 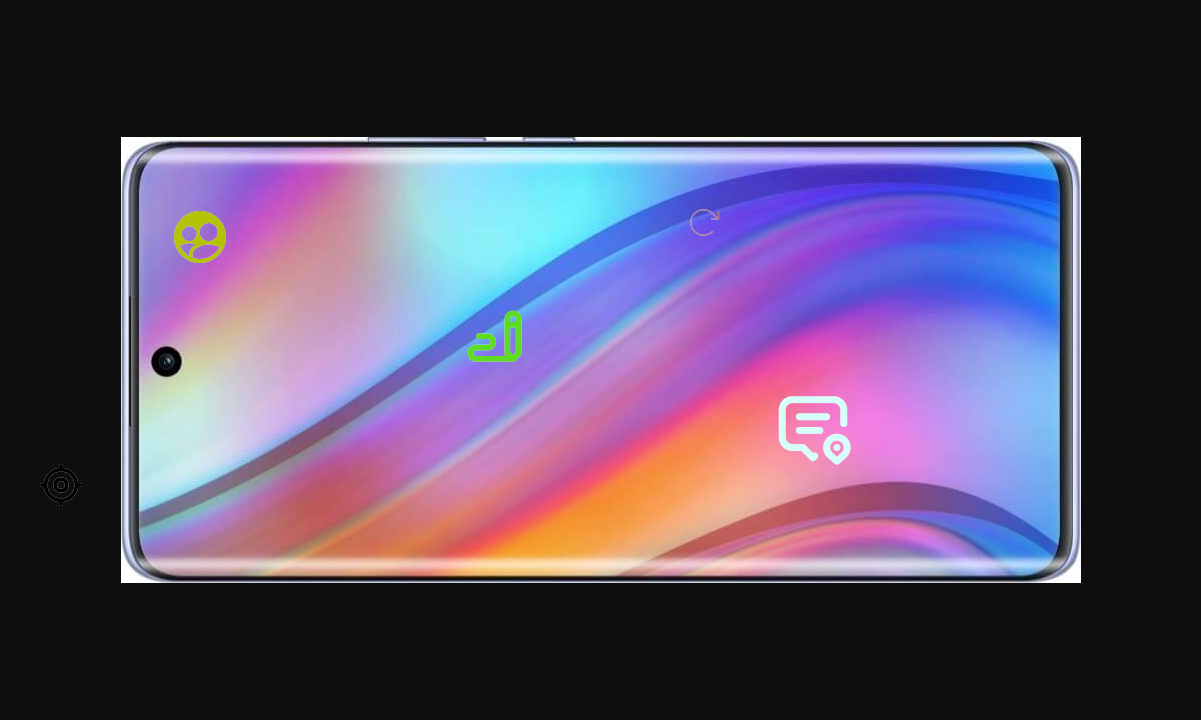 I want to click on refresh or reload content, so click(x=703, y=222).